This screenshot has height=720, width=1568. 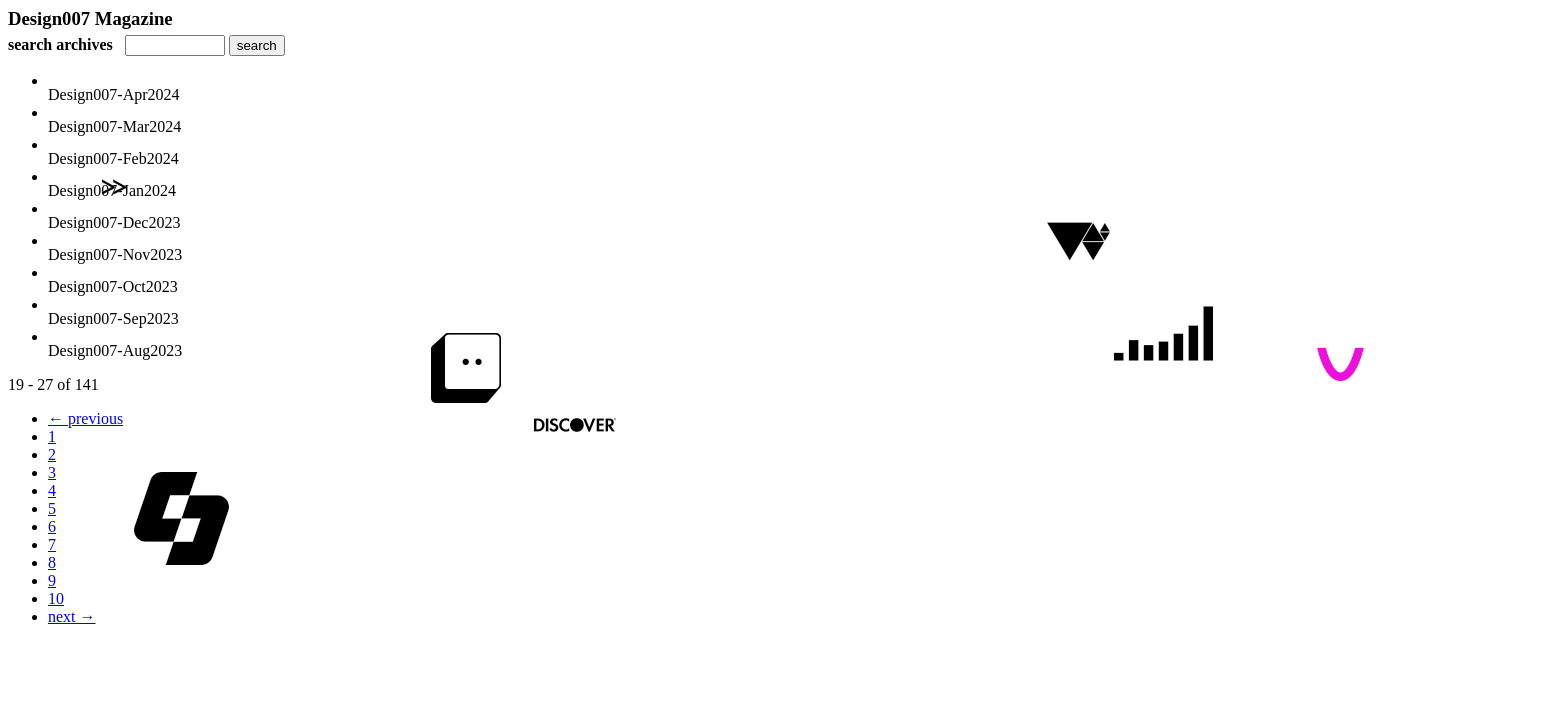 What do you see at coordinates (466, 368) in the screenshot?
I see `BentoML platform logo` at bounding box center [466, 368].